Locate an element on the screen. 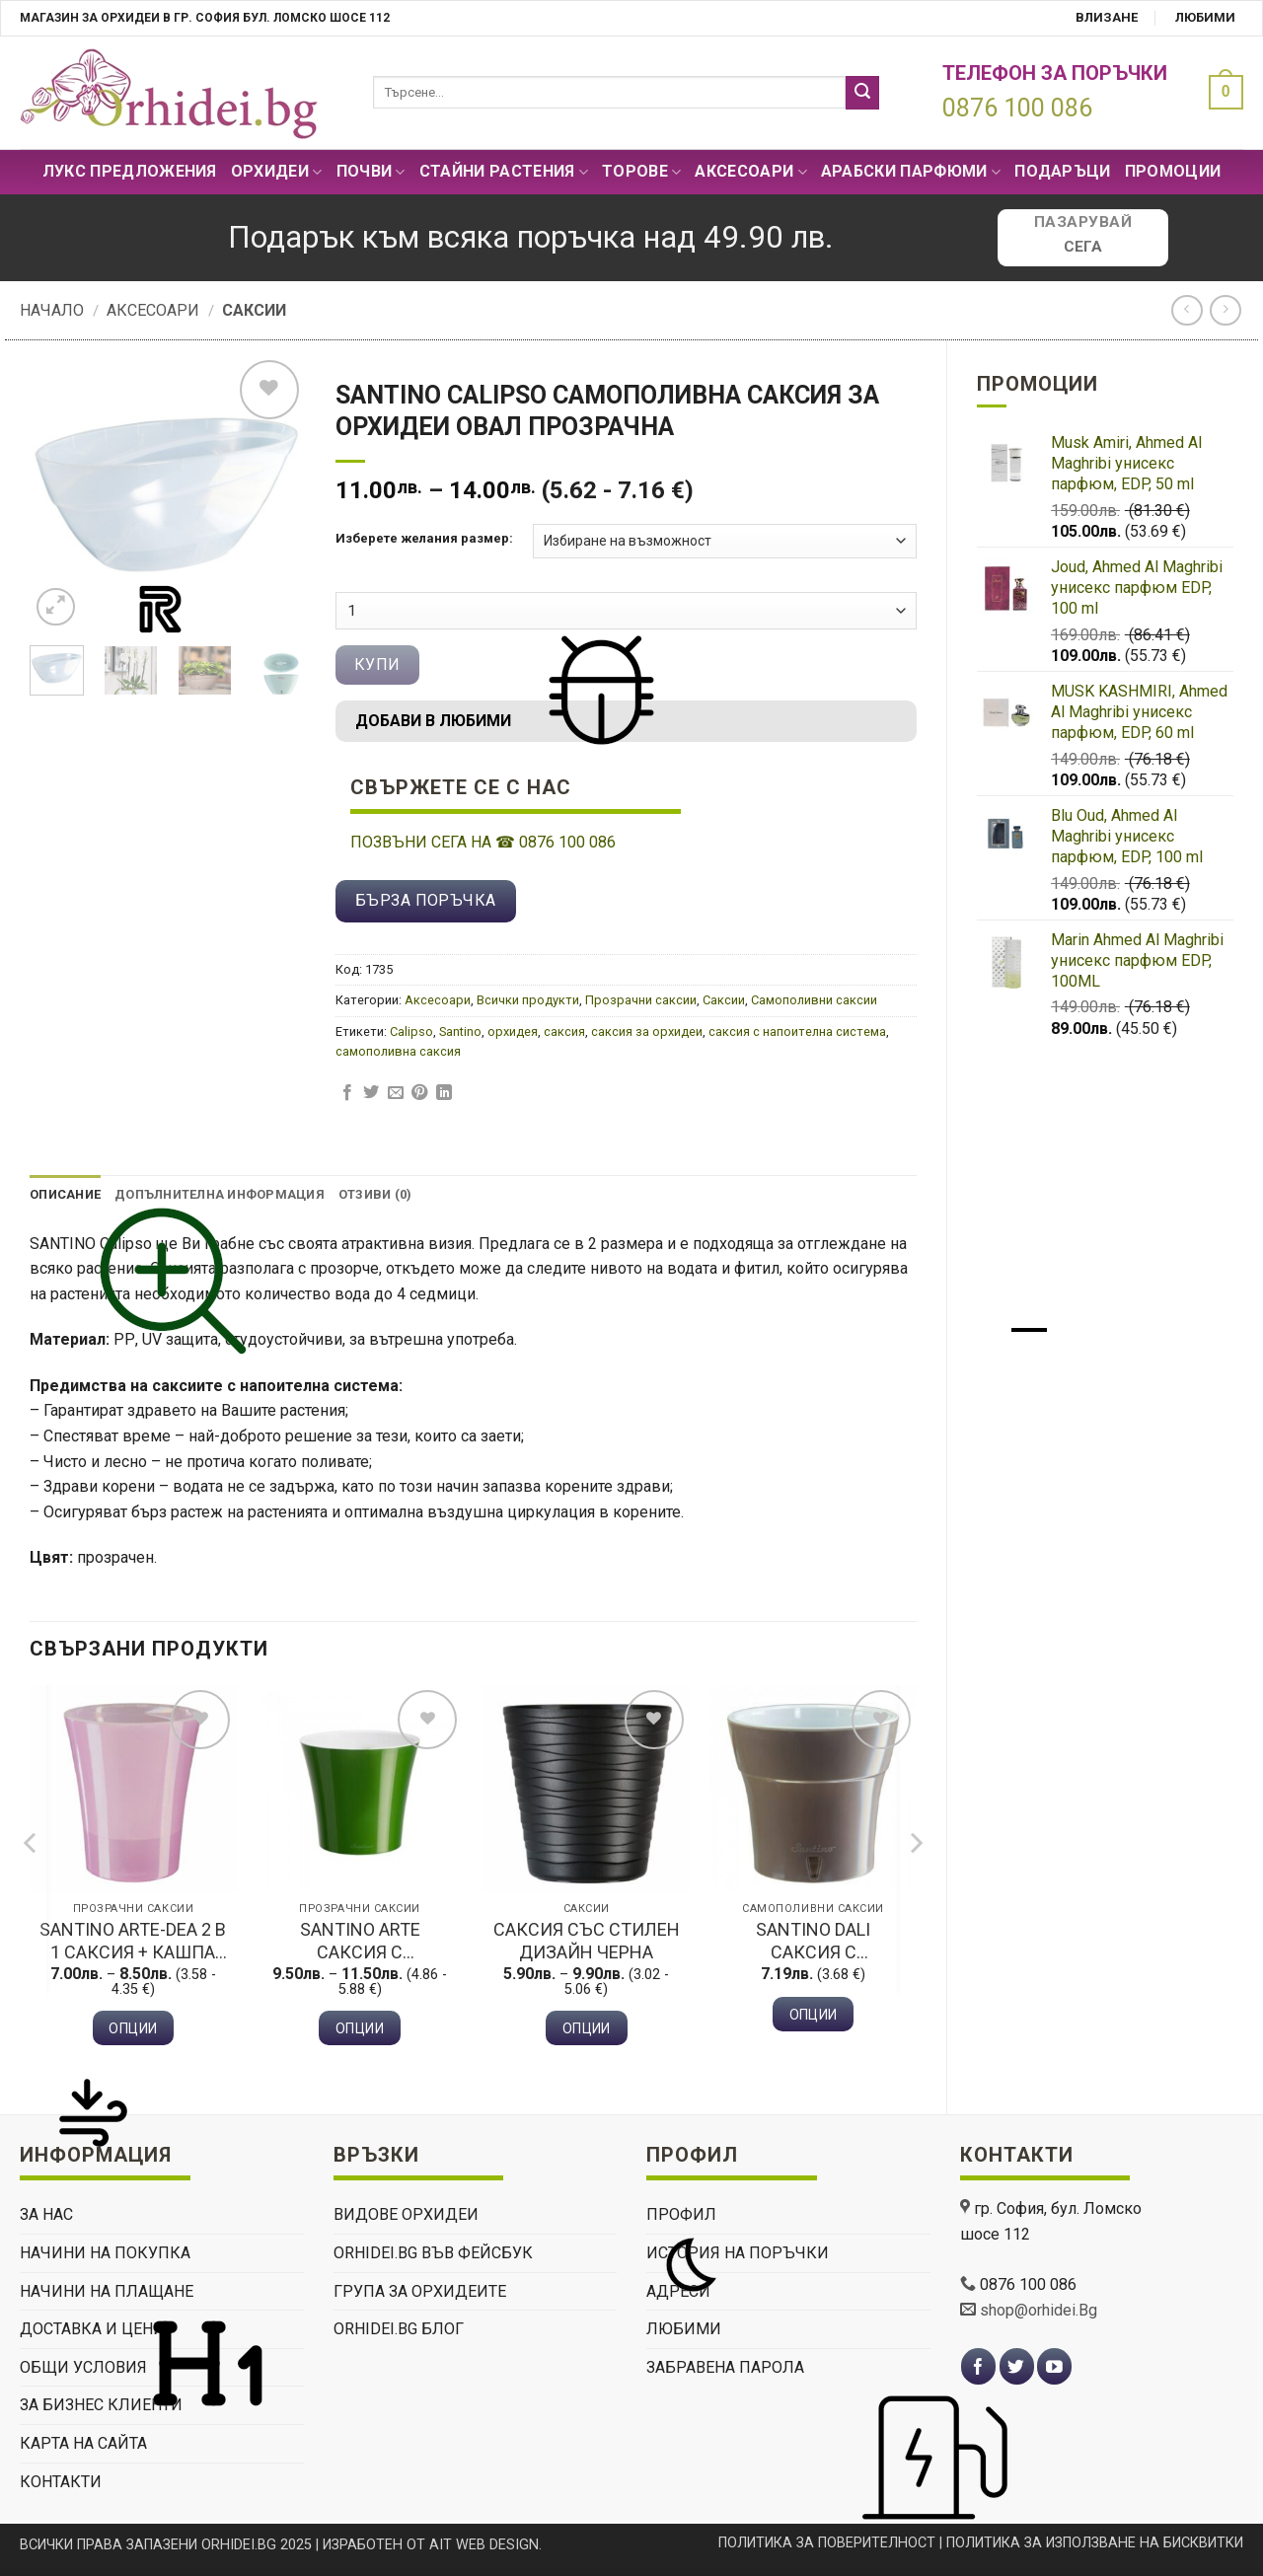 This screenshot has width=1263, height=2576. find nearby EV charging stations is located at coordinates (929, 2458).